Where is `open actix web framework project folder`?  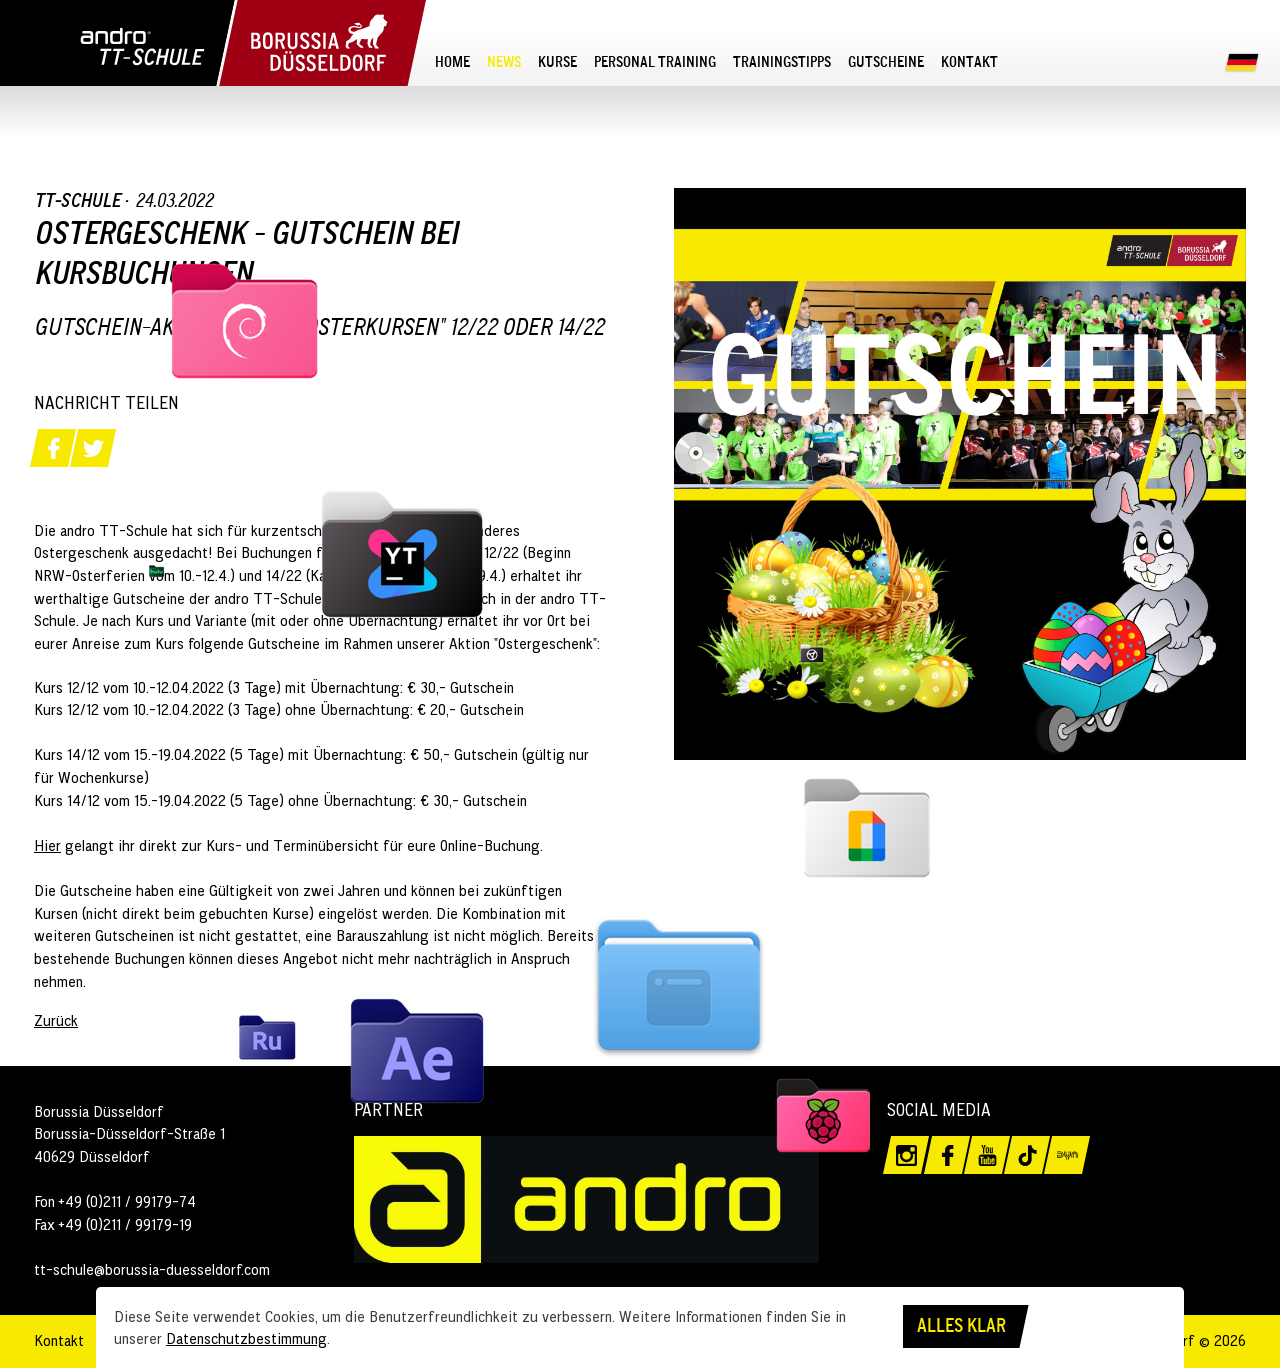 open actix web framework project folder is located at coordinates (812, 654).